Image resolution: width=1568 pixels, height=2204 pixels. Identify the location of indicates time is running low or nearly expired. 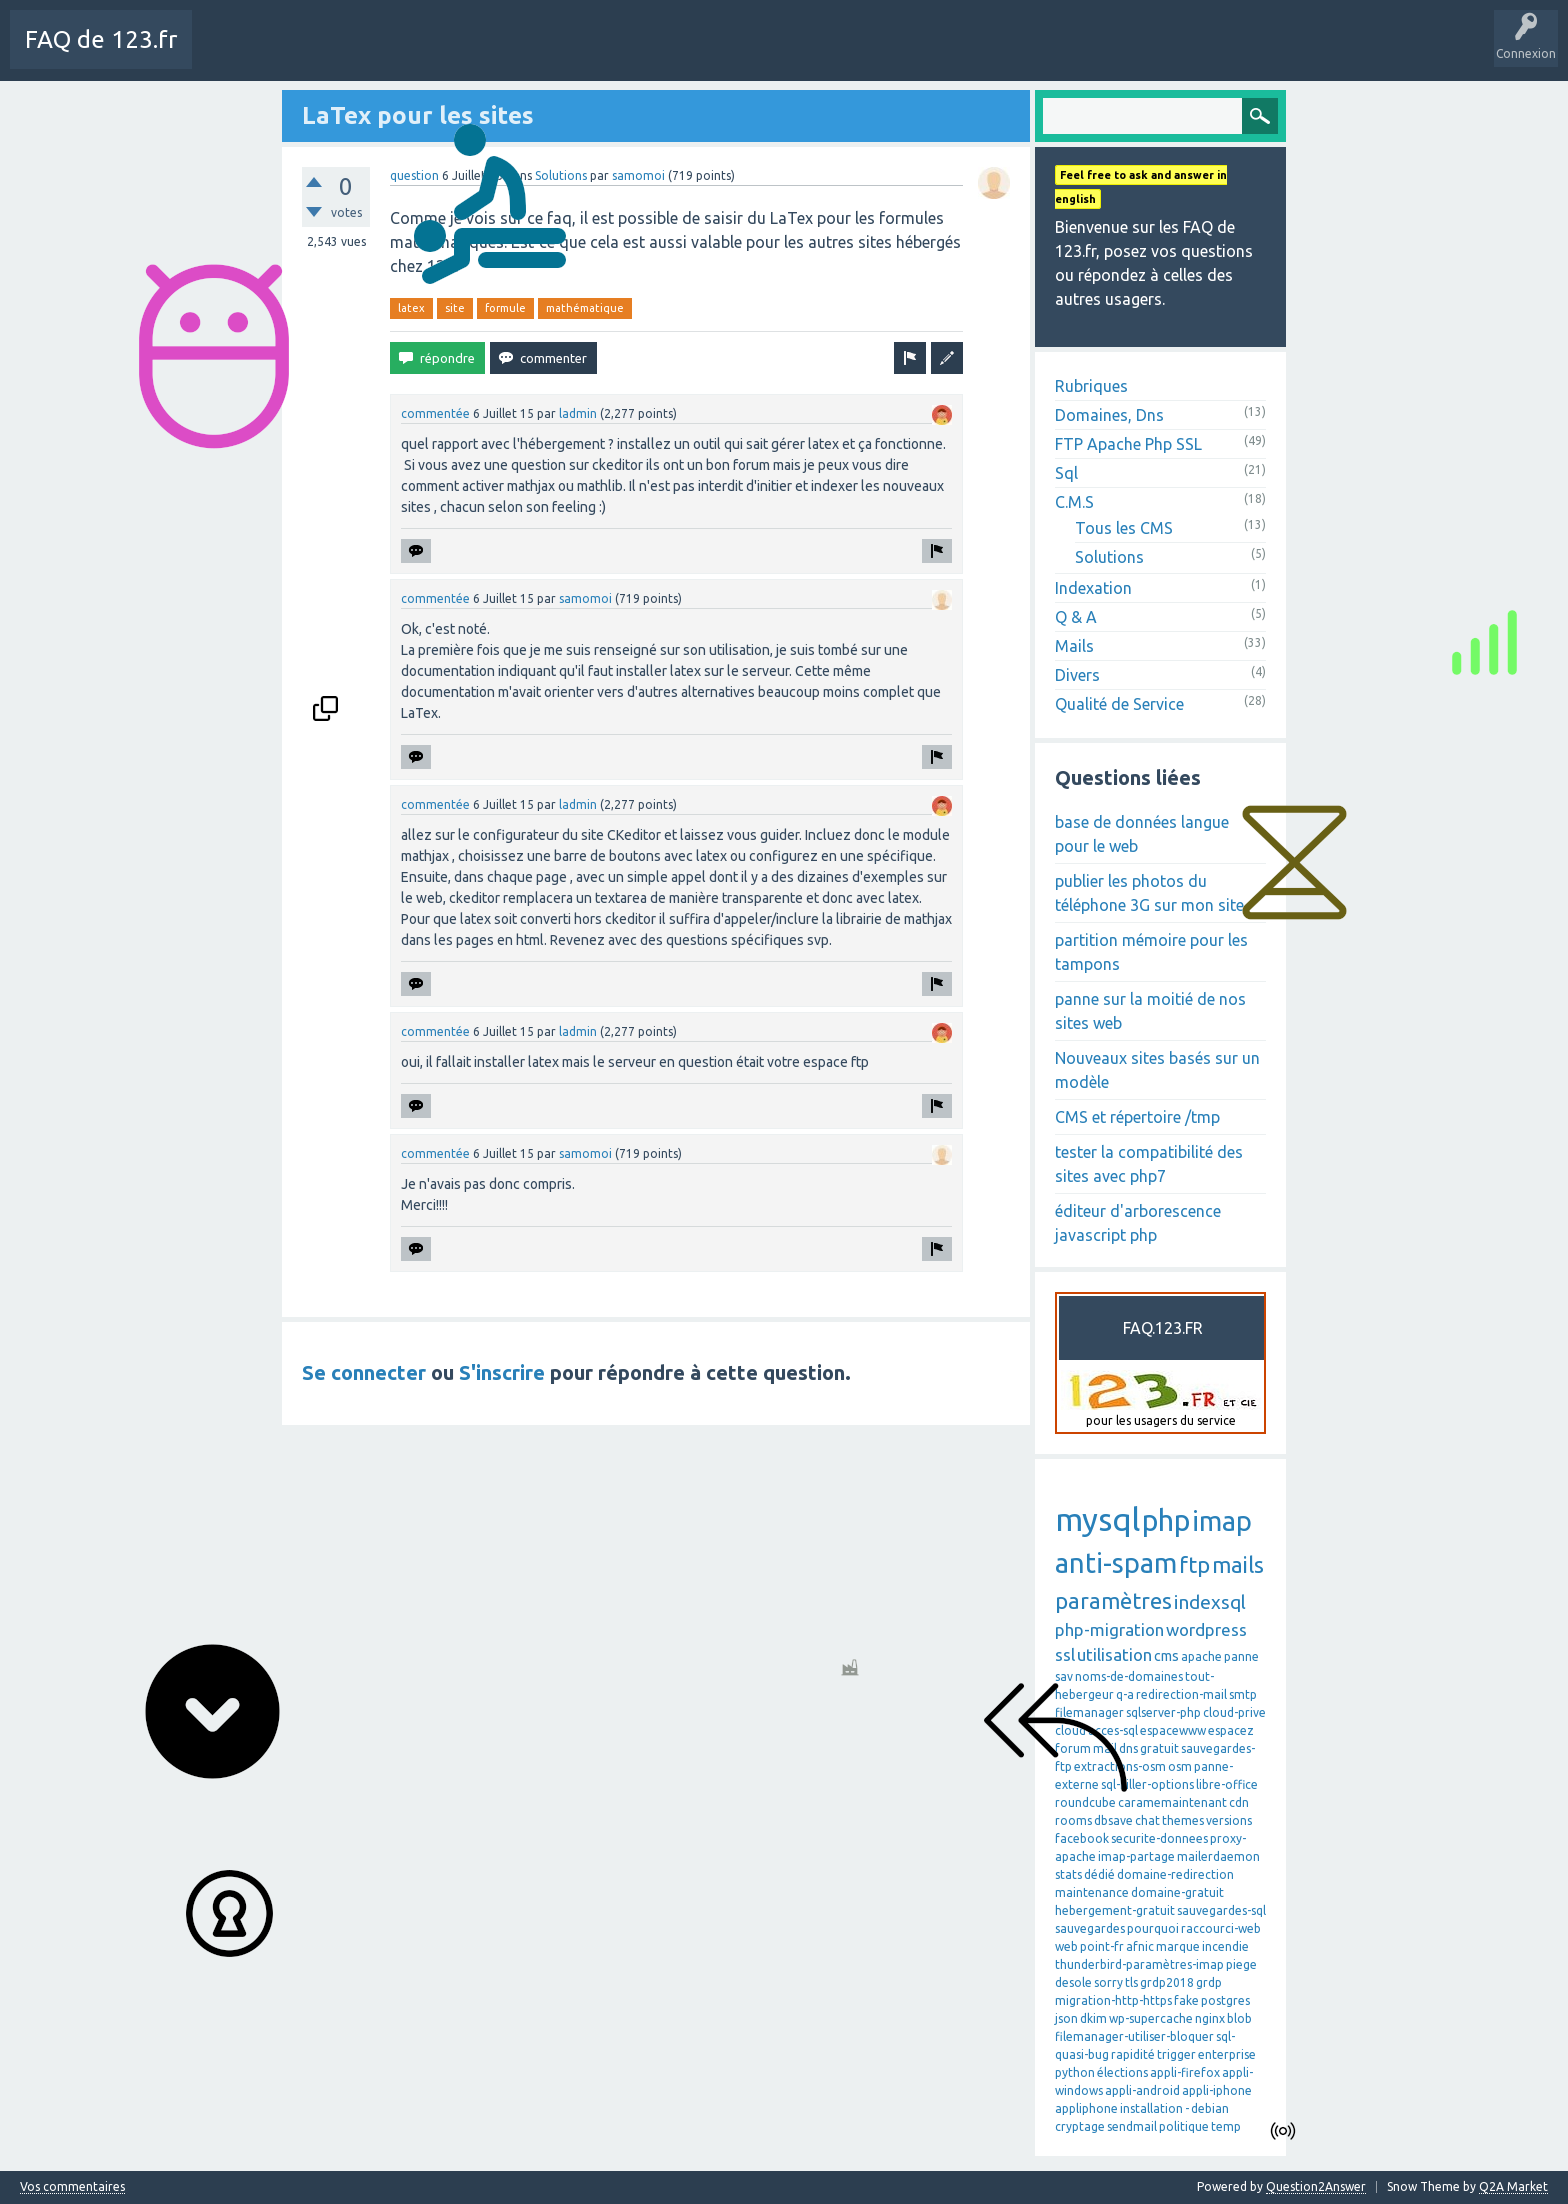
(1294, 862).